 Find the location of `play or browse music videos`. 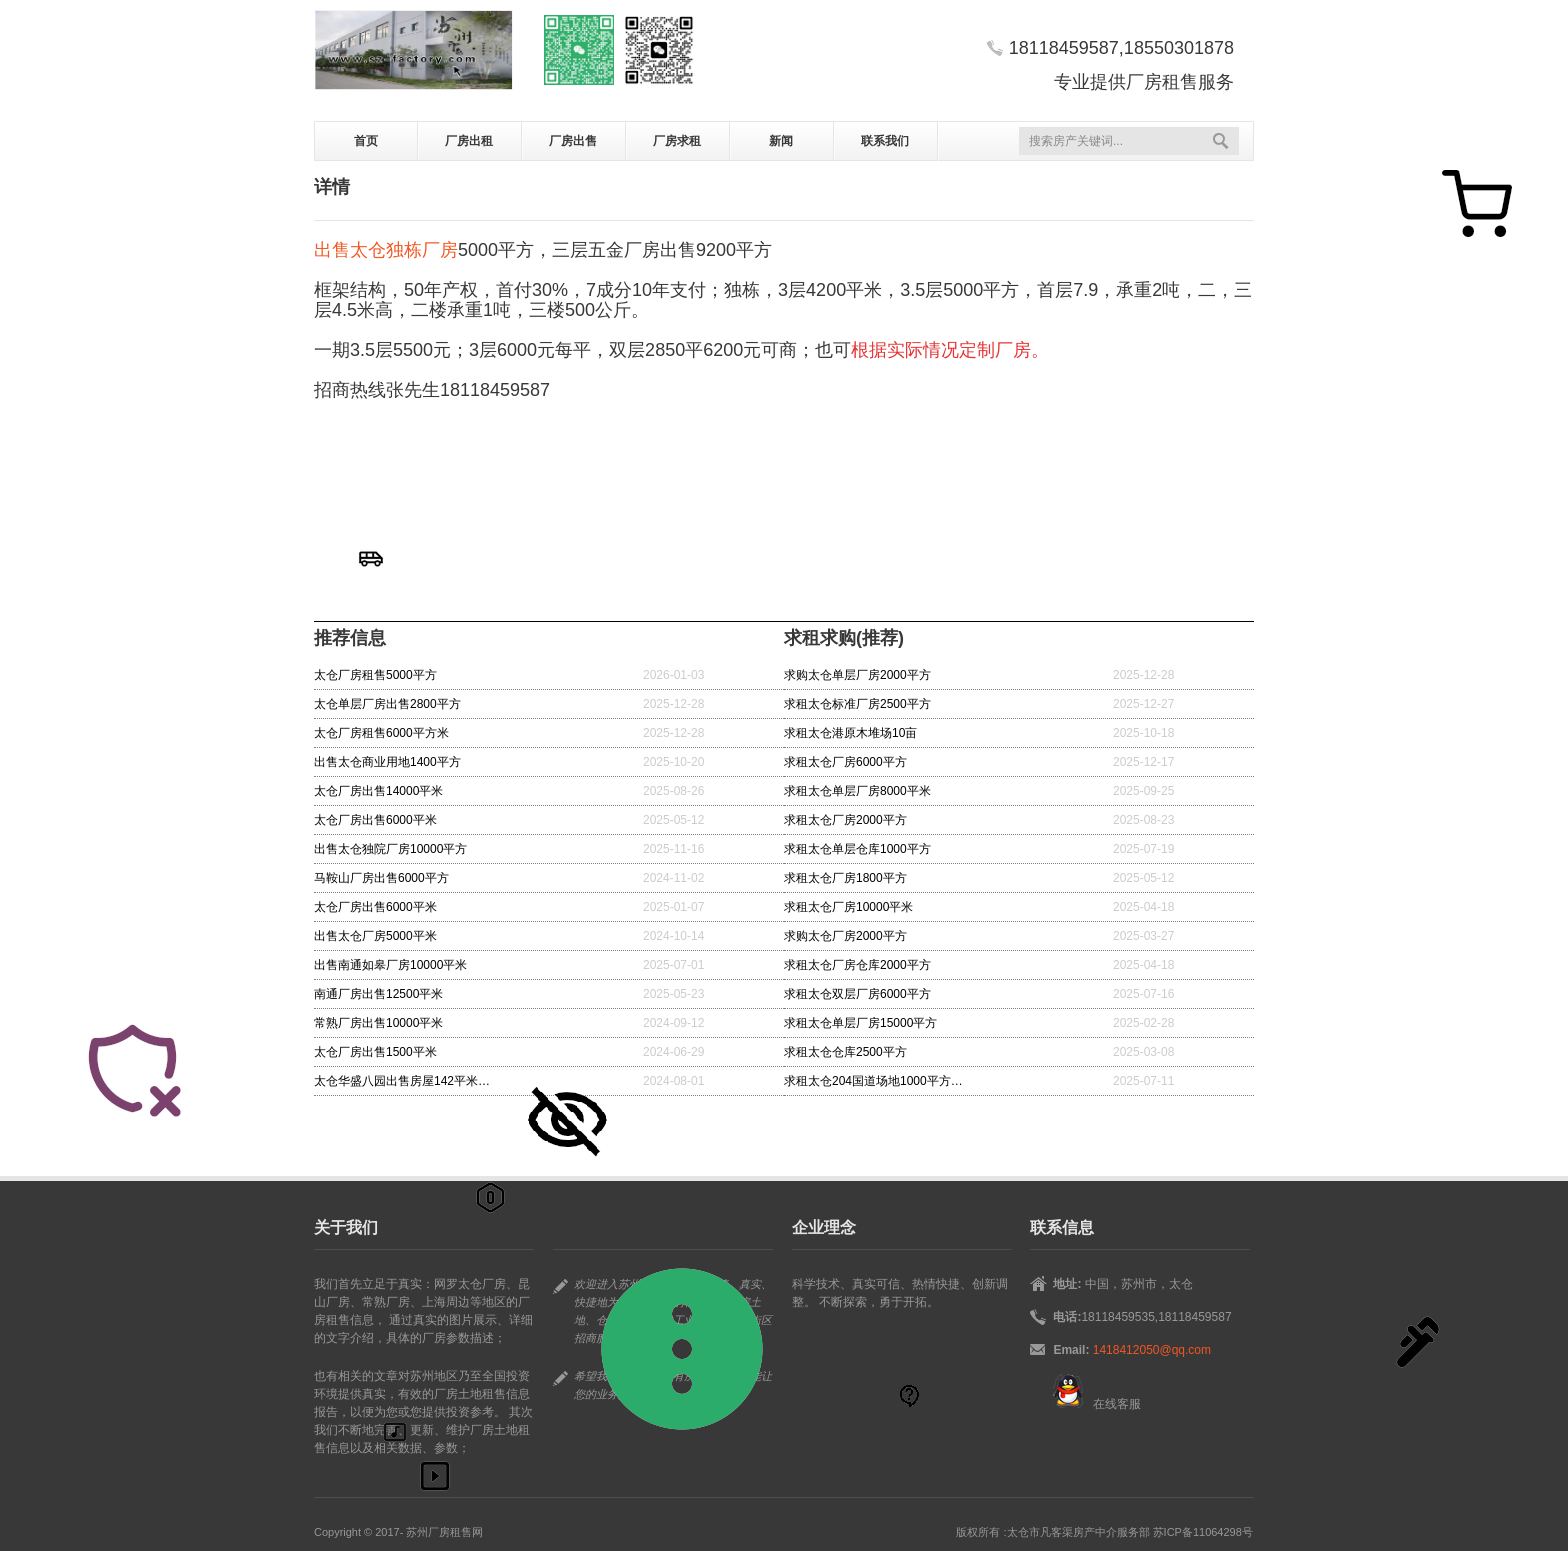

play or browse music videos is located at coordinates (395, 1432).